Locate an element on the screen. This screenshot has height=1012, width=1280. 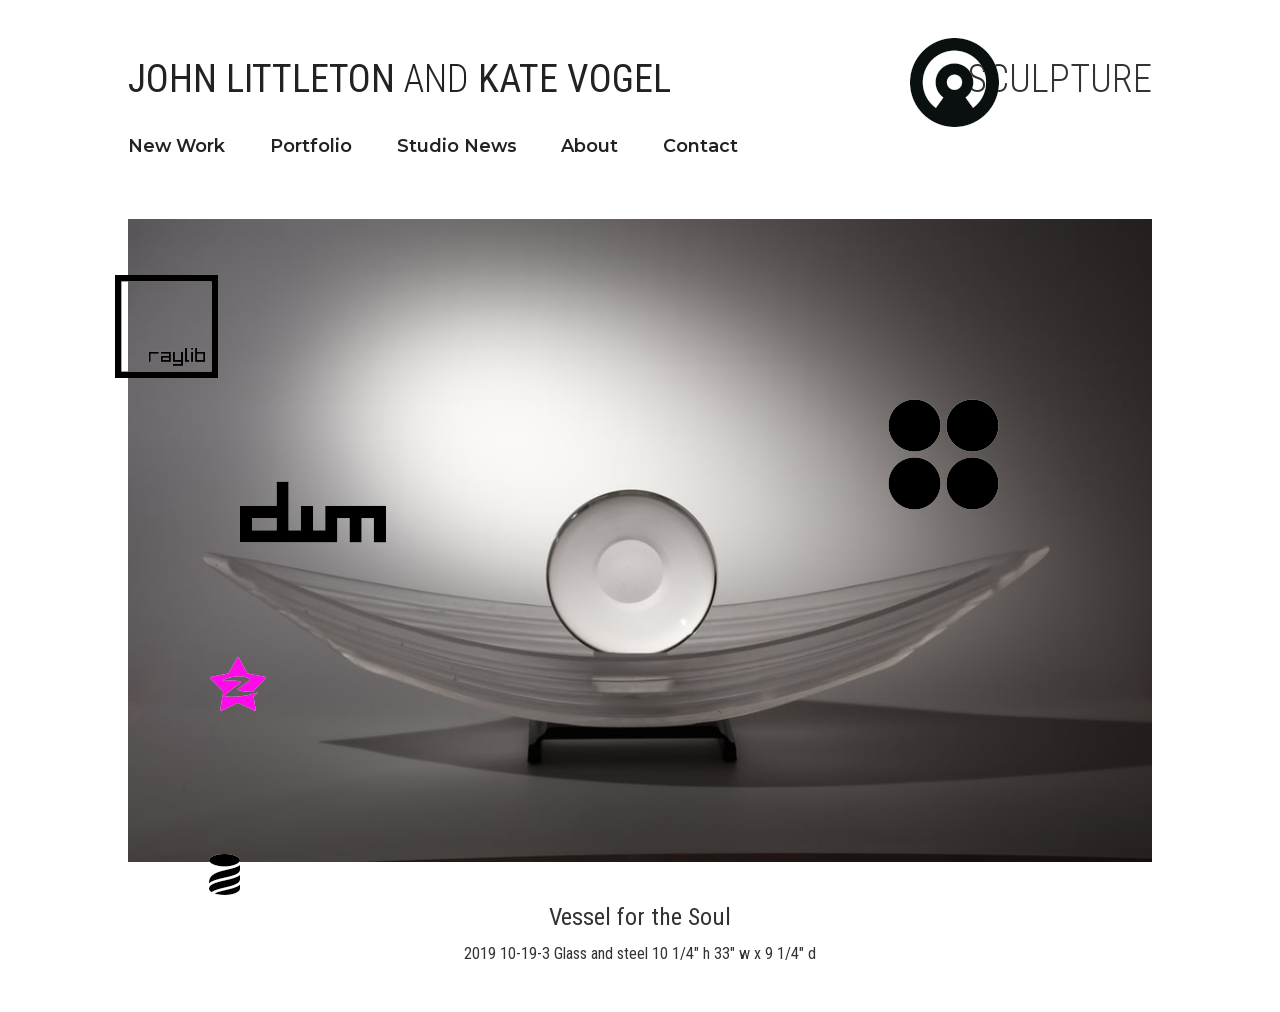
open the app drawer or launcher is located at coordinates (943, 454).